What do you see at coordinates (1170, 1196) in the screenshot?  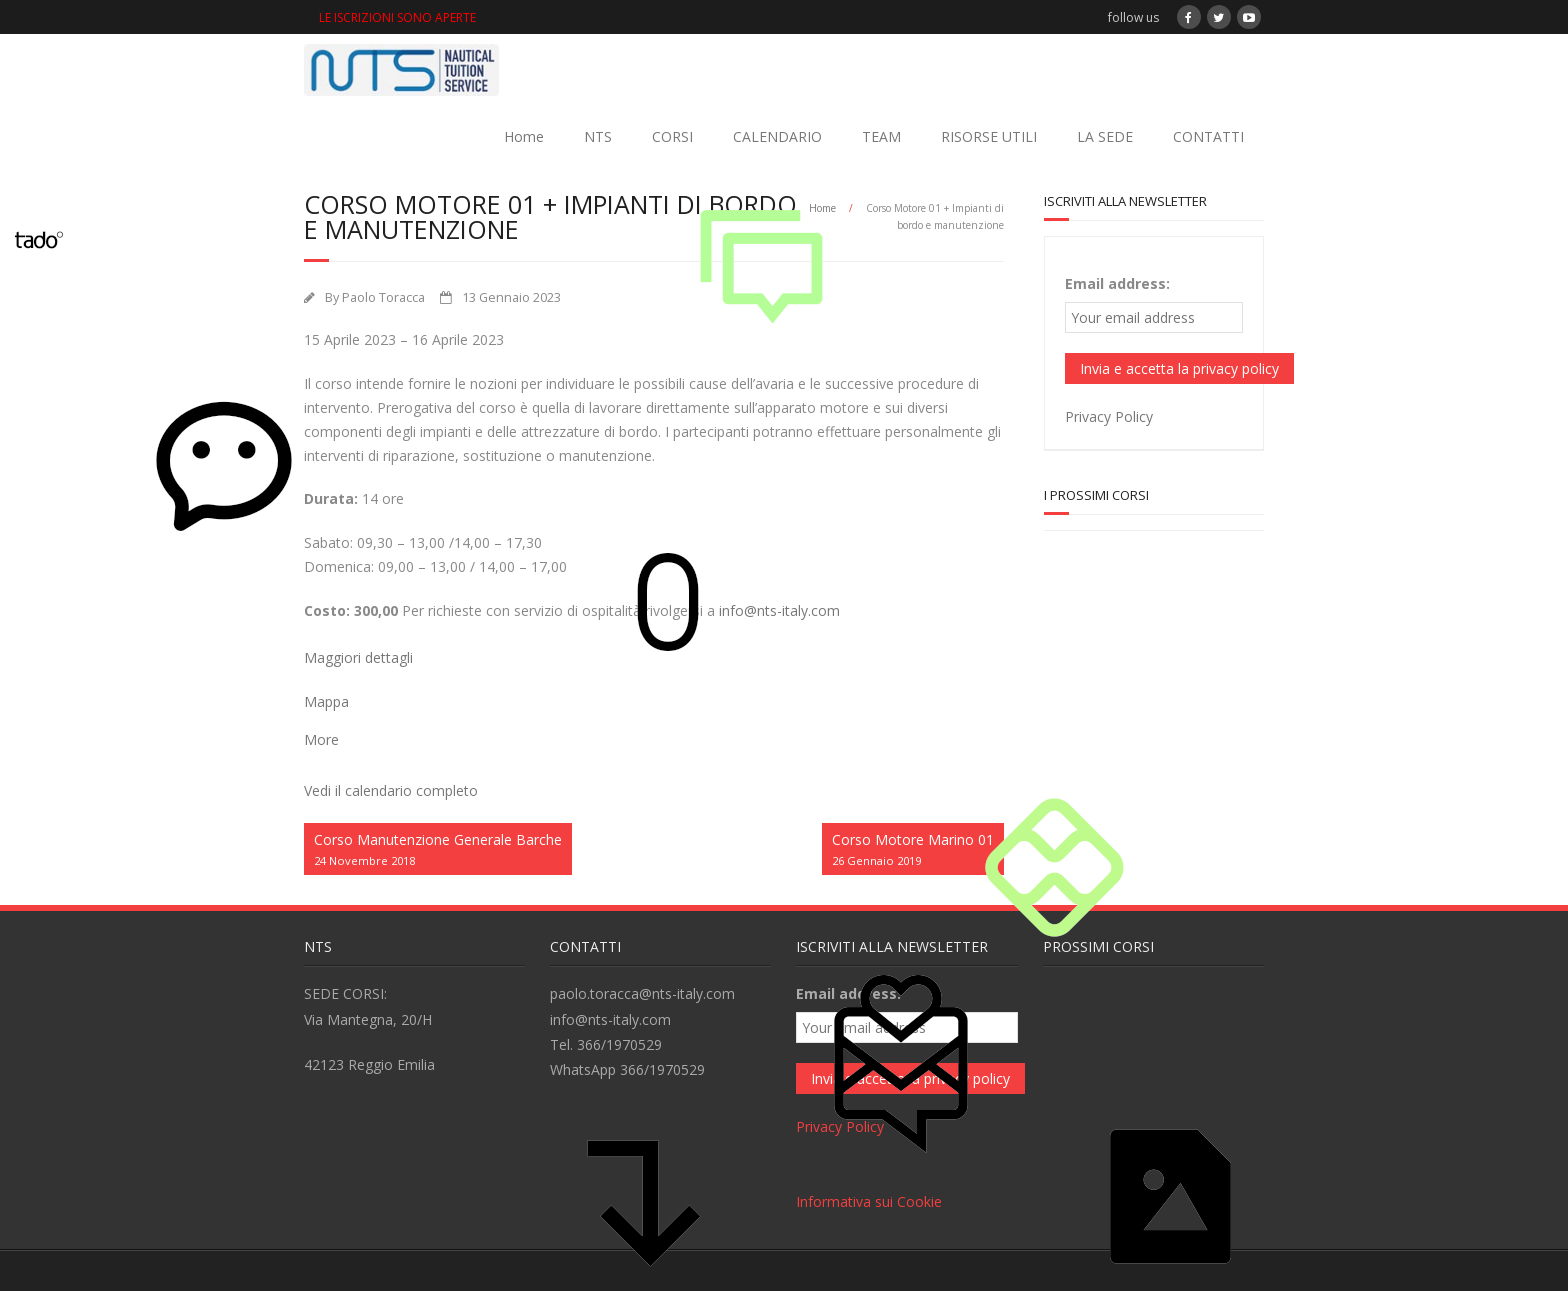 I see `view image file` at bounding box center [1170, 1196].